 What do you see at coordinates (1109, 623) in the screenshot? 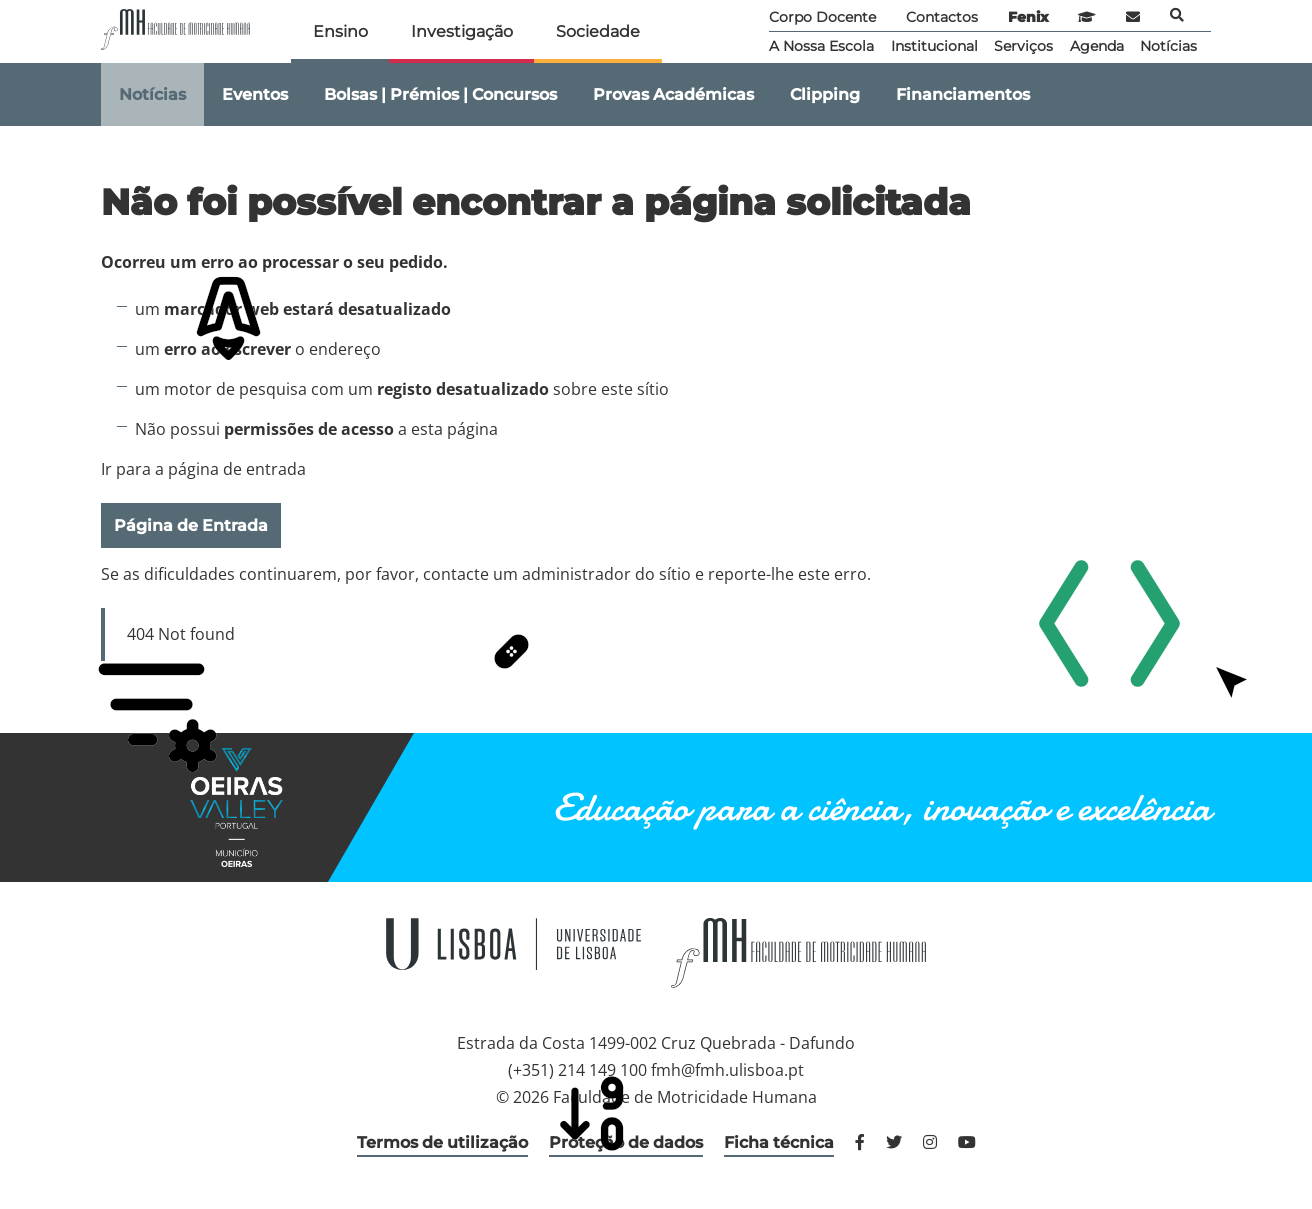
I see `view or edit source code` at bounding box center [1109, 623].